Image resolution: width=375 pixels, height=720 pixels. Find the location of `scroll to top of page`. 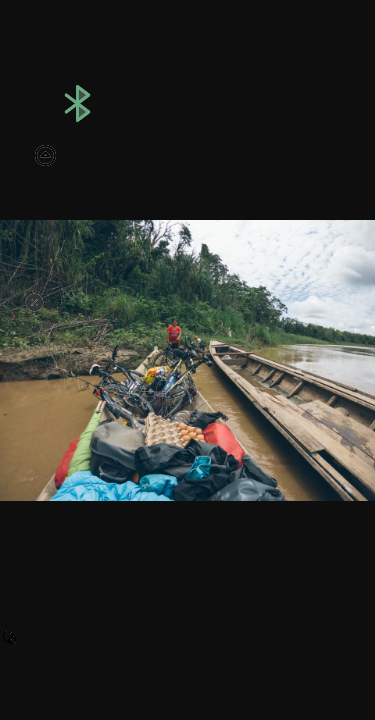

scroll to top of page is located at coordinates (45, 155).